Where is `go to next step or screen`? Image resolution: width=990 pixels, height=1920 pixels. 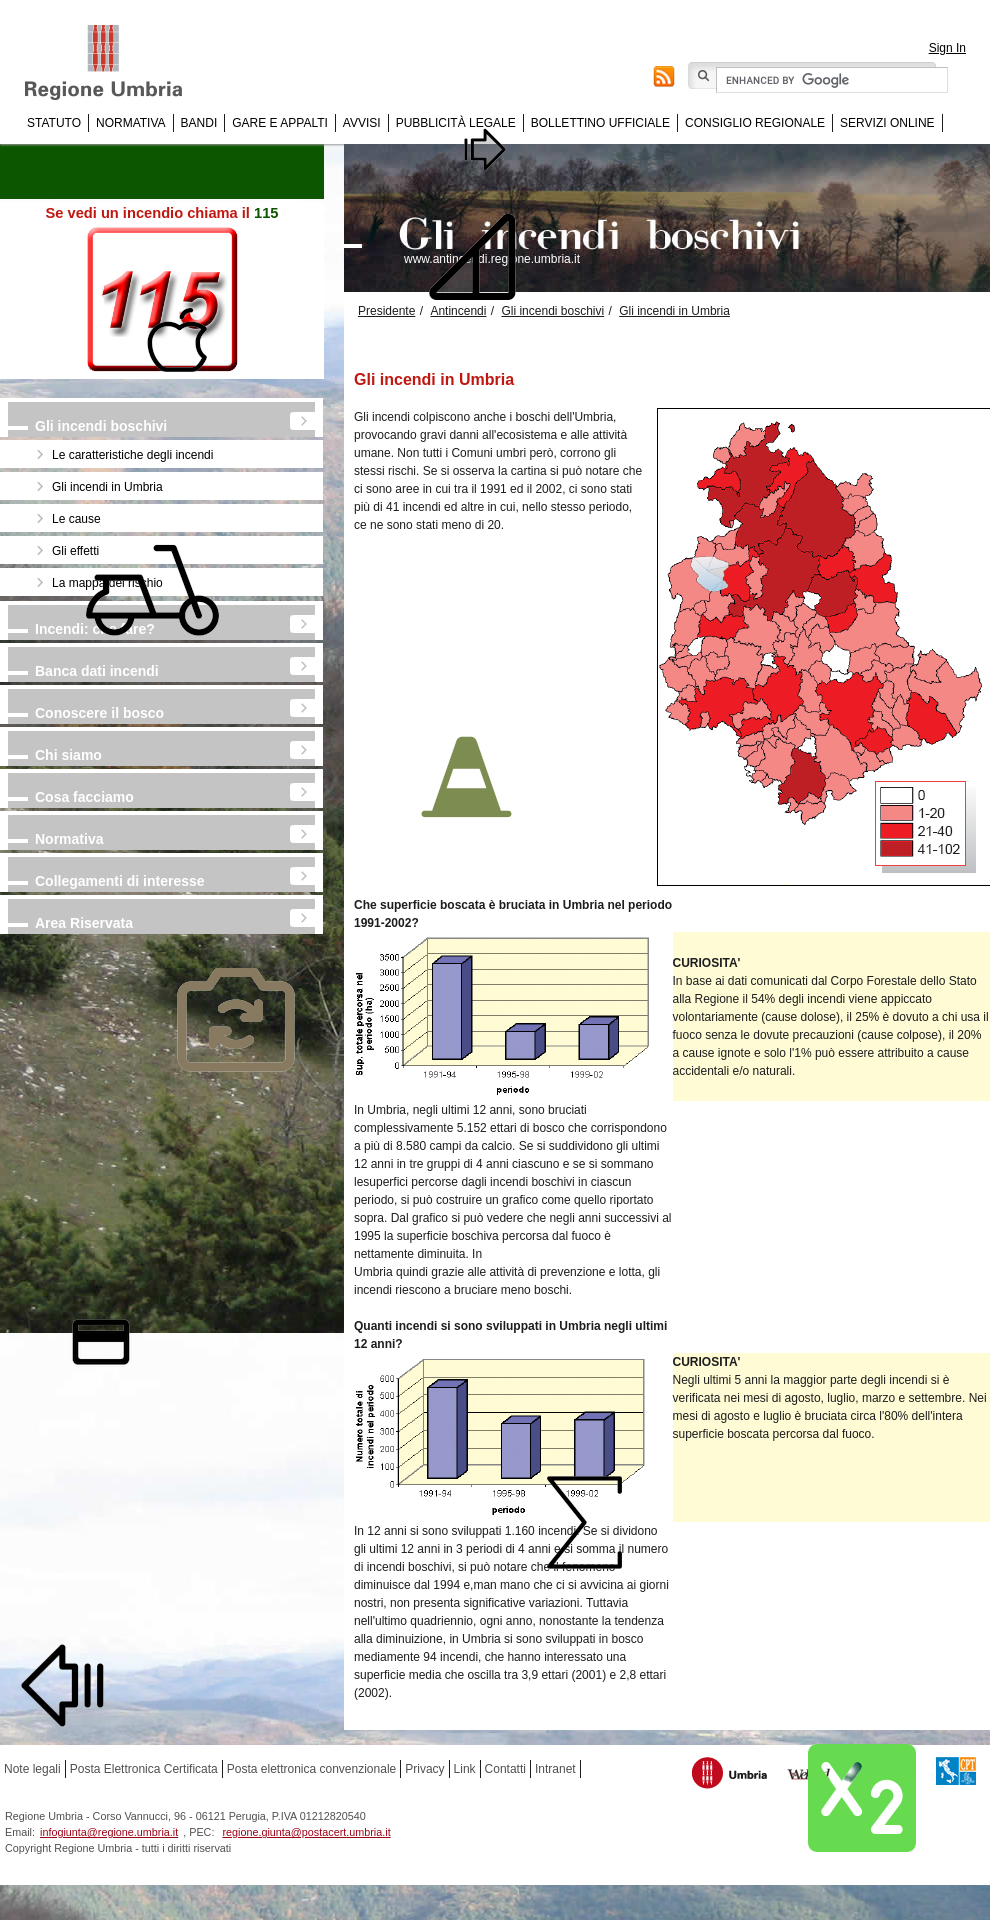 go to next step or screen is located at coordinates (483, 149).